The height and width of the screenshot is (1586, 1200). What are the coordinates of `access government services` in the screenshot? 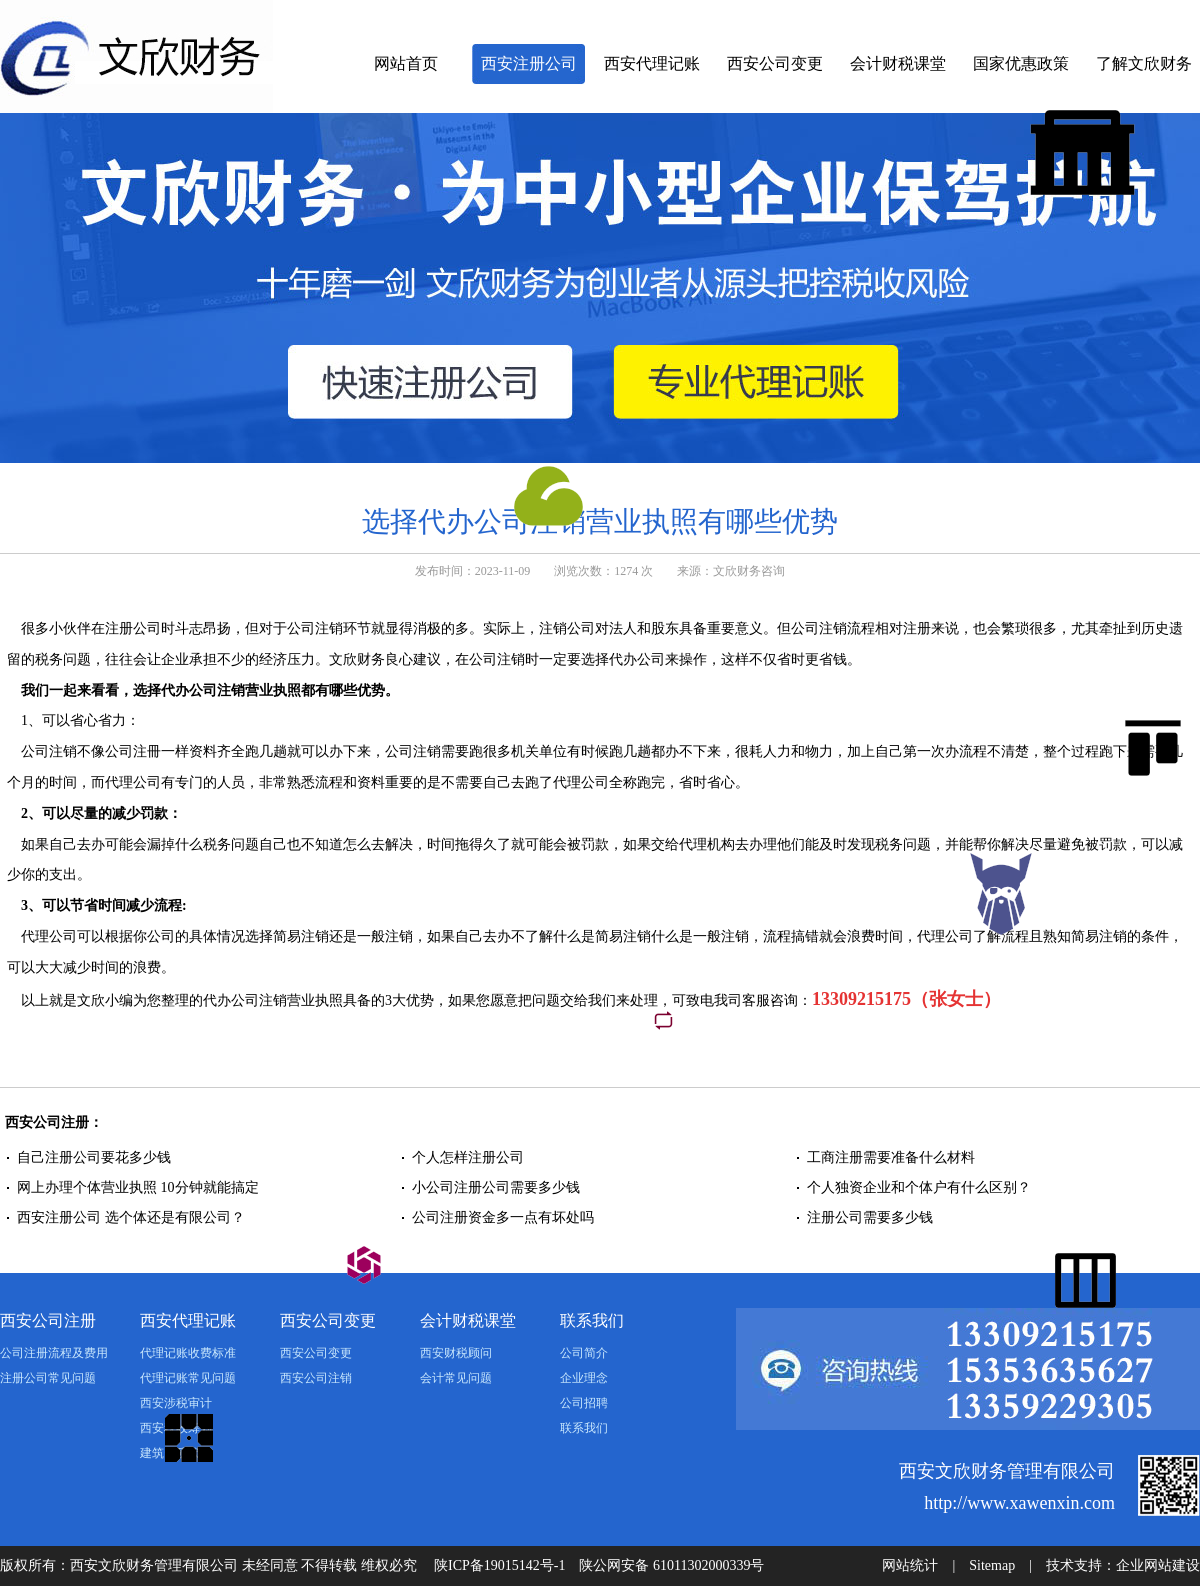 It's located at (1082, 152).